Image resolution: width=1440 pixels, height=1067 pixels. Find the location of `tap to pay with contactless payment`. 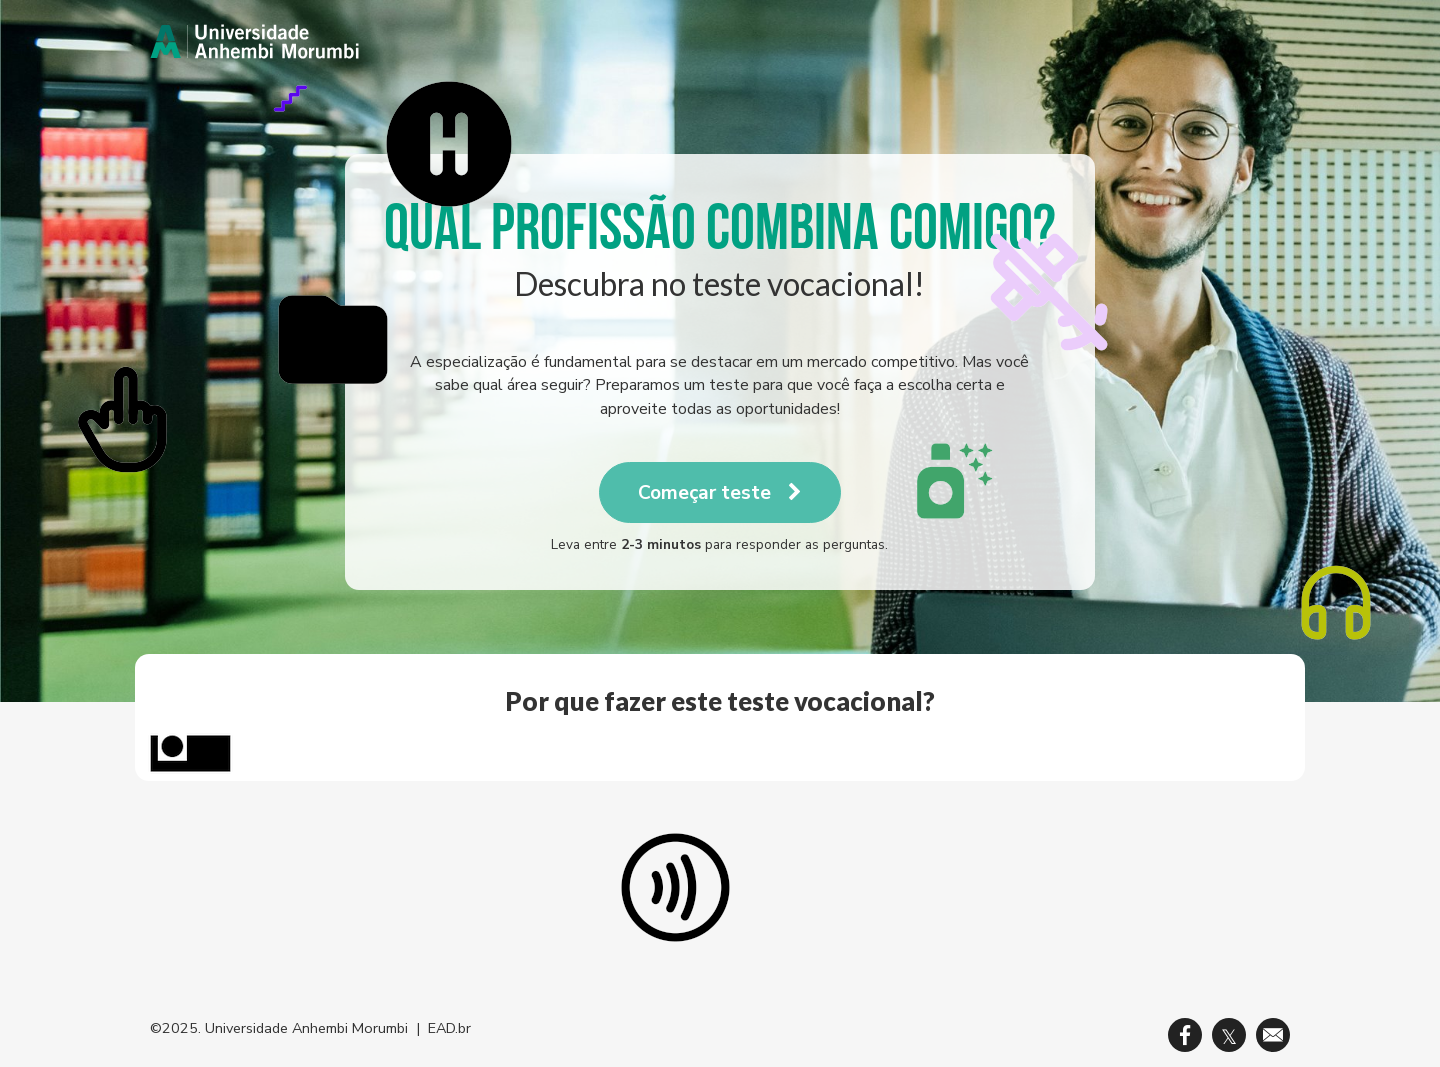

tap to pay with contactless payment is located at coordinates (675, 887).